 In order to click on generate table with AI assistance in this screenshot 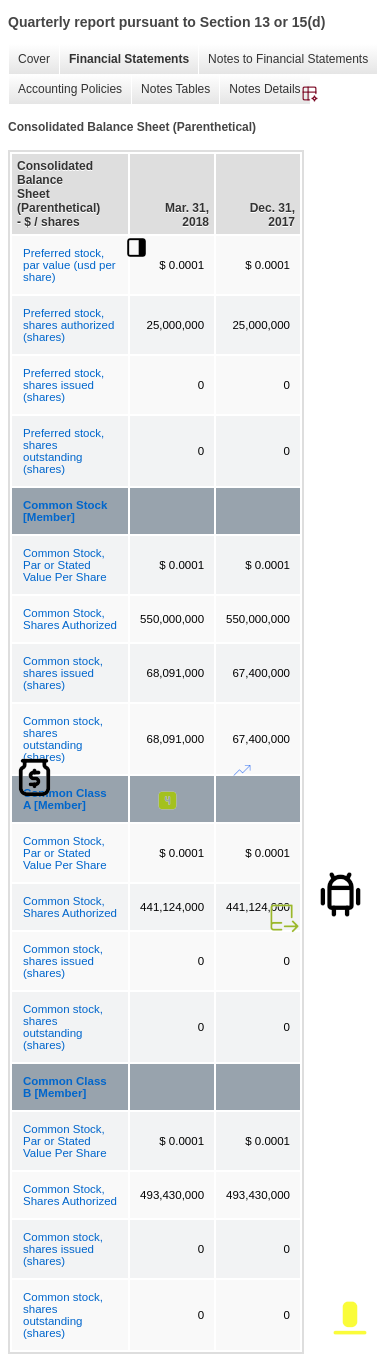, I will do `click(309, 93)`.